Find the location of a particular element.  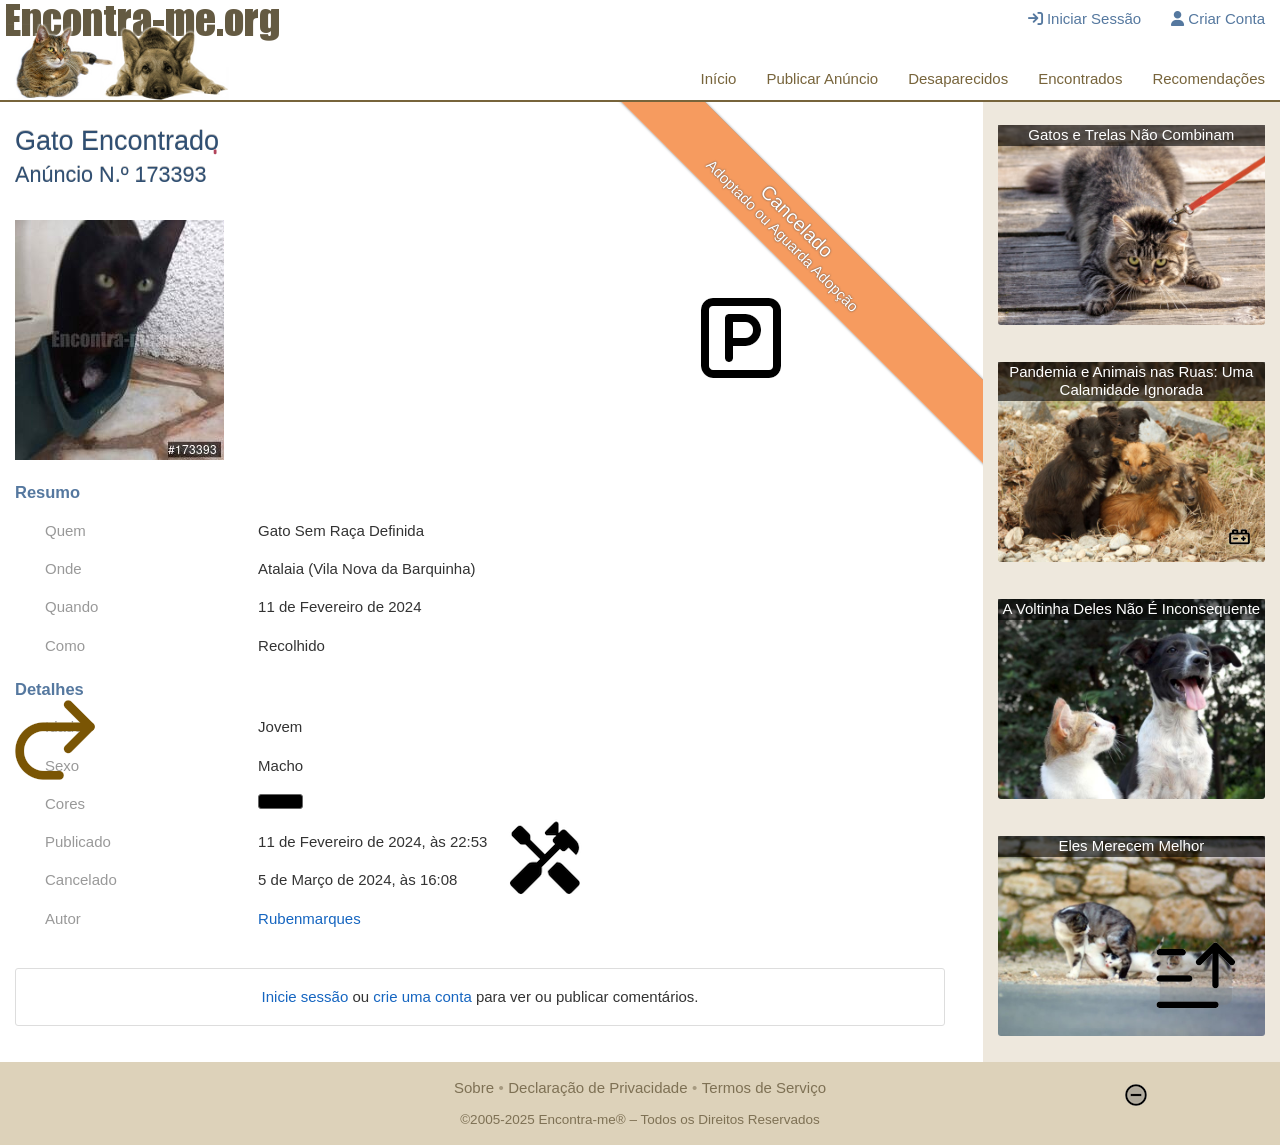

access tools and settings is located at coordinates (545, 859).